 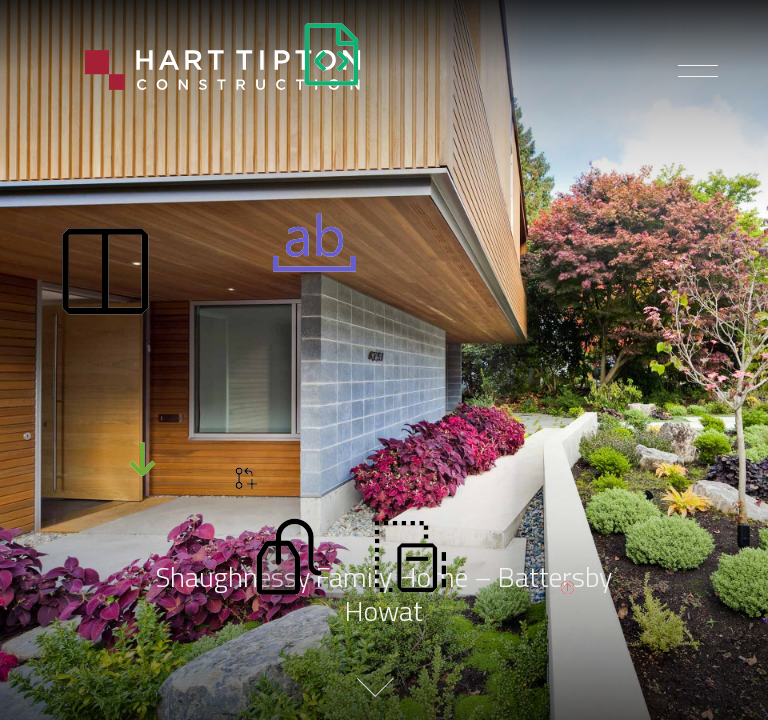 What do you see at coordinates (567, 587) in the screenshot?
I see `scroll to top of page` at bounding box center [567, 587].